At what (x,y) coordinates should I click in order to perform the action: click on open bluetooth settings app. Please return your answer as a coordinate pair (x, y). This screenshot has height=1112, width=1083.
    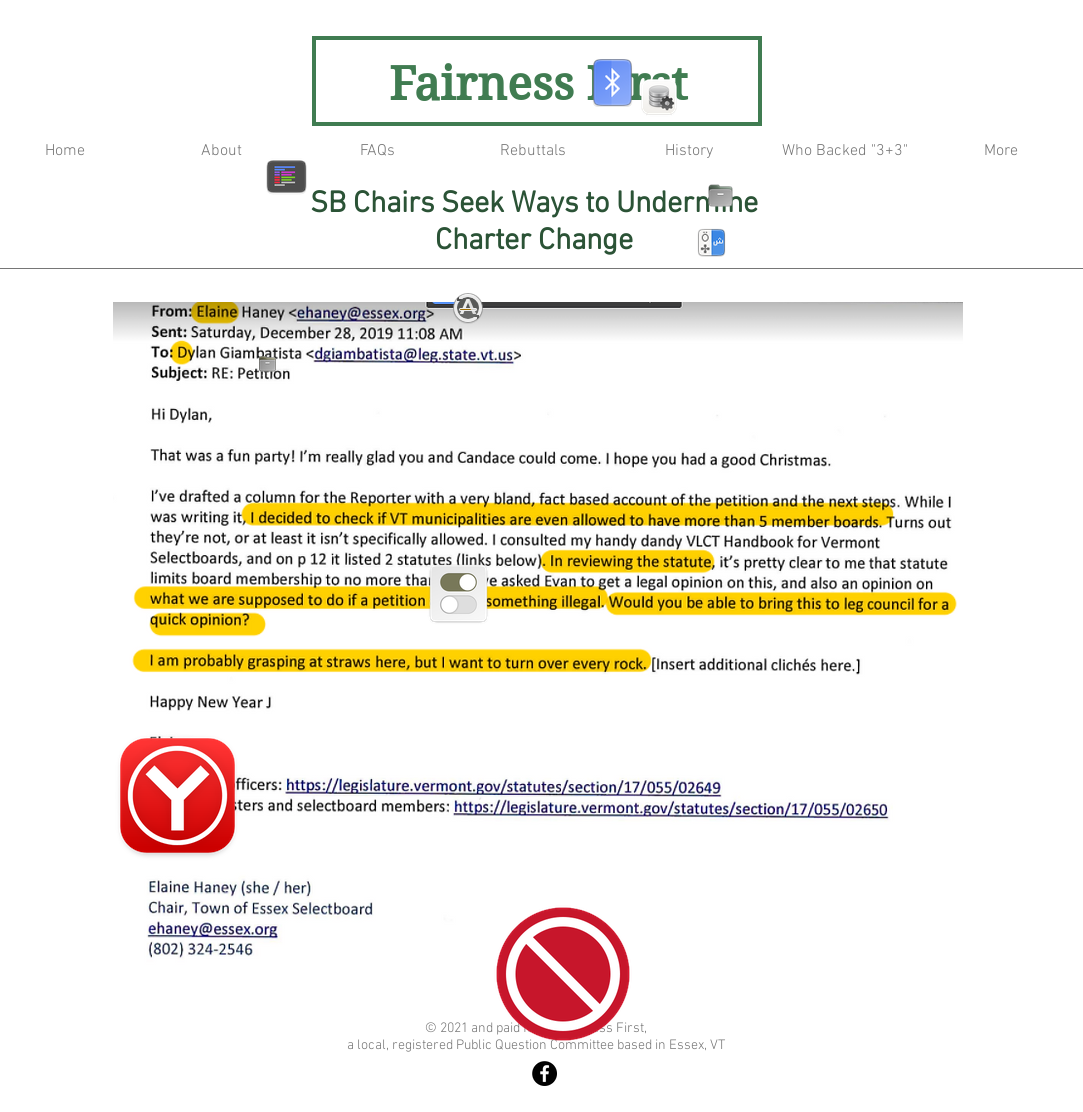
    Looking at the image, I should click on (612, 82).